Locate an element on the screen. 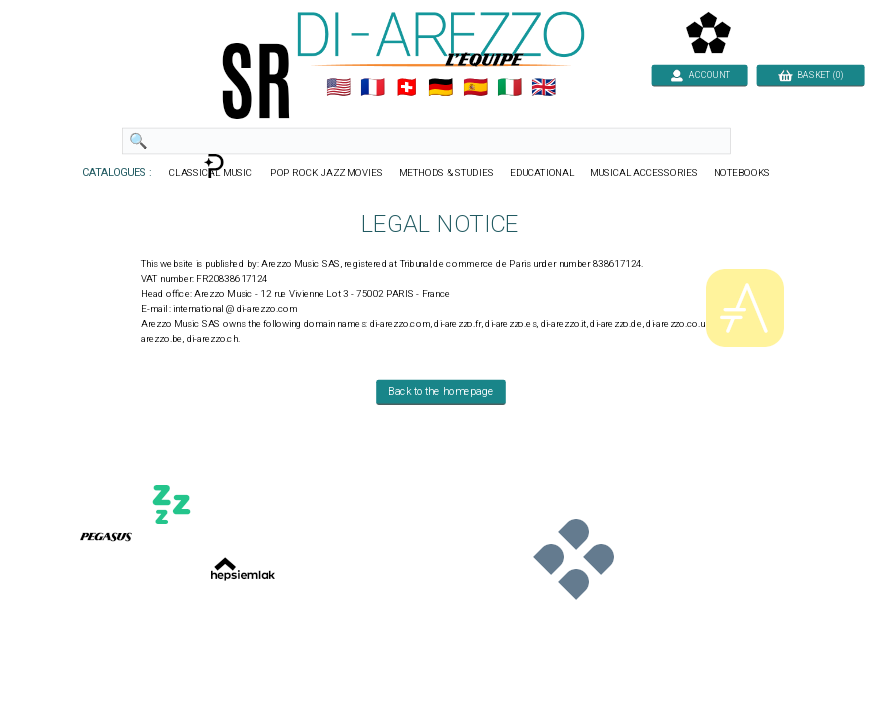  rootssage app or service logo is located at coordinates (708, 32).